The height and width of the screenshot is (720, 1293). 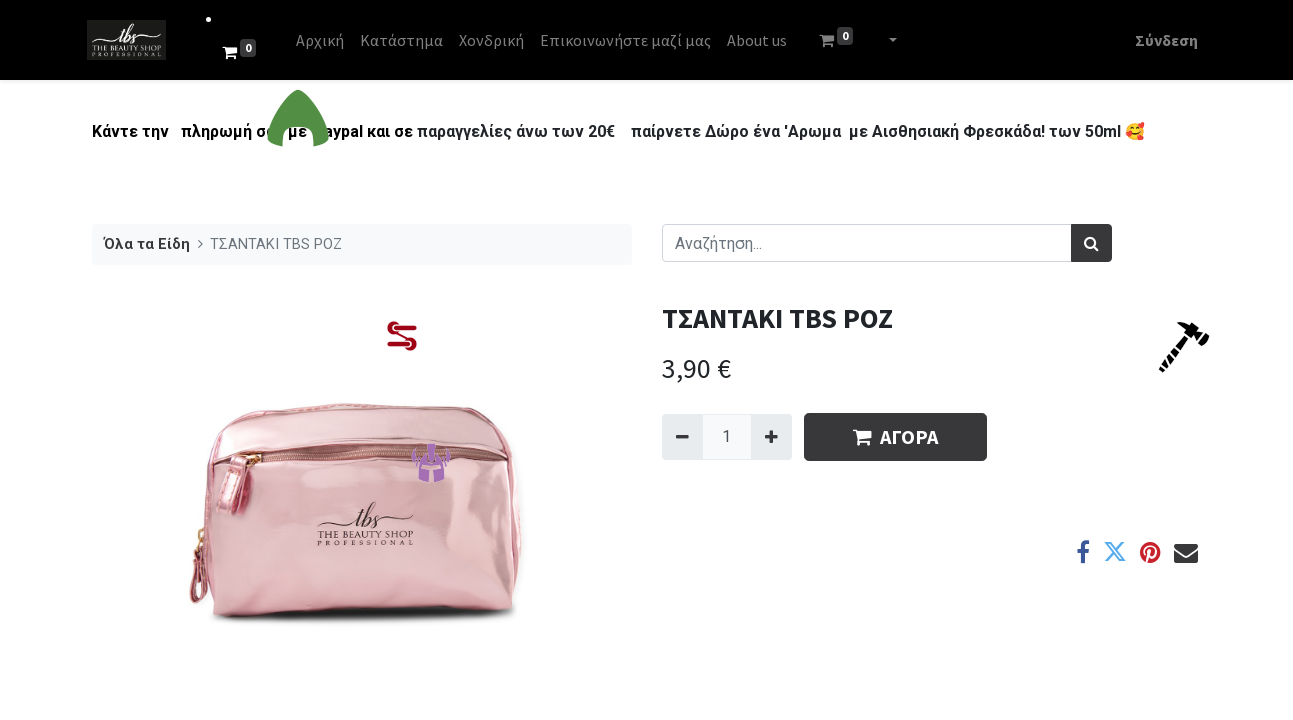 What do you see at coordinates (402, 336) in the screenshot?
I see `connect or link two items together` at bounding box center [402, 336].